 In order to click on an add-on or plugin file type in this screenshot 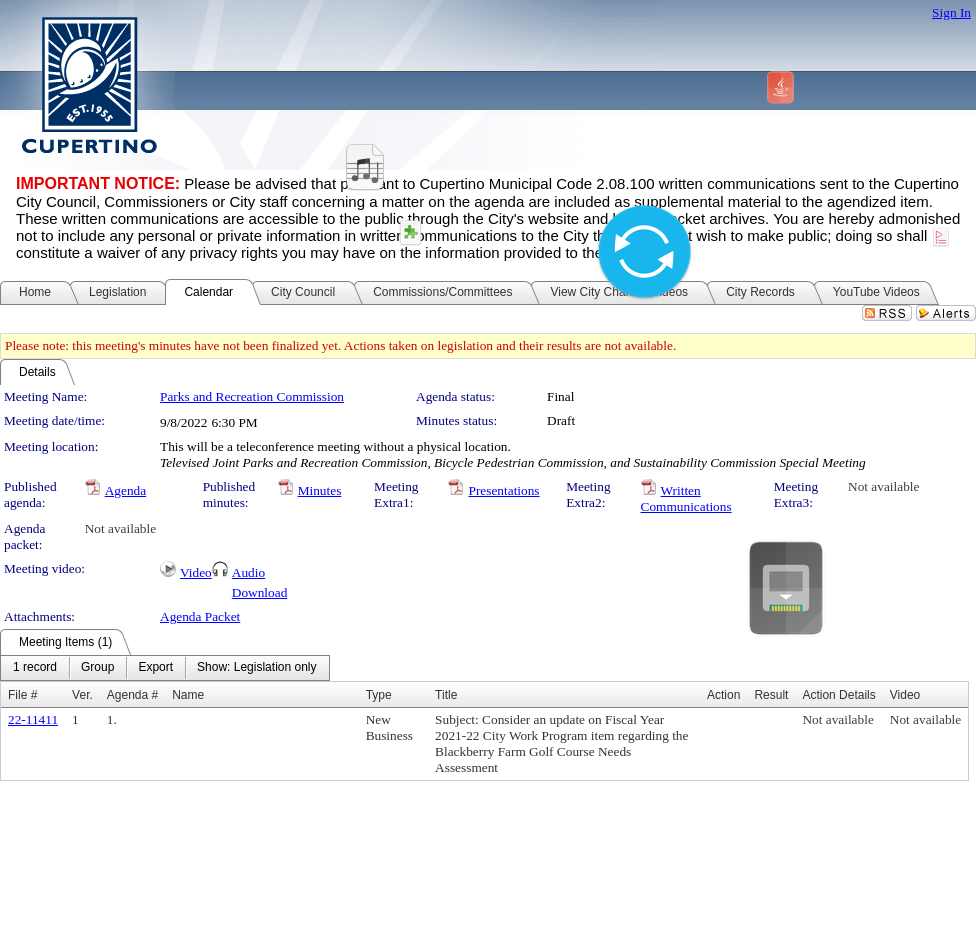, I will do `click(410, 232)`.